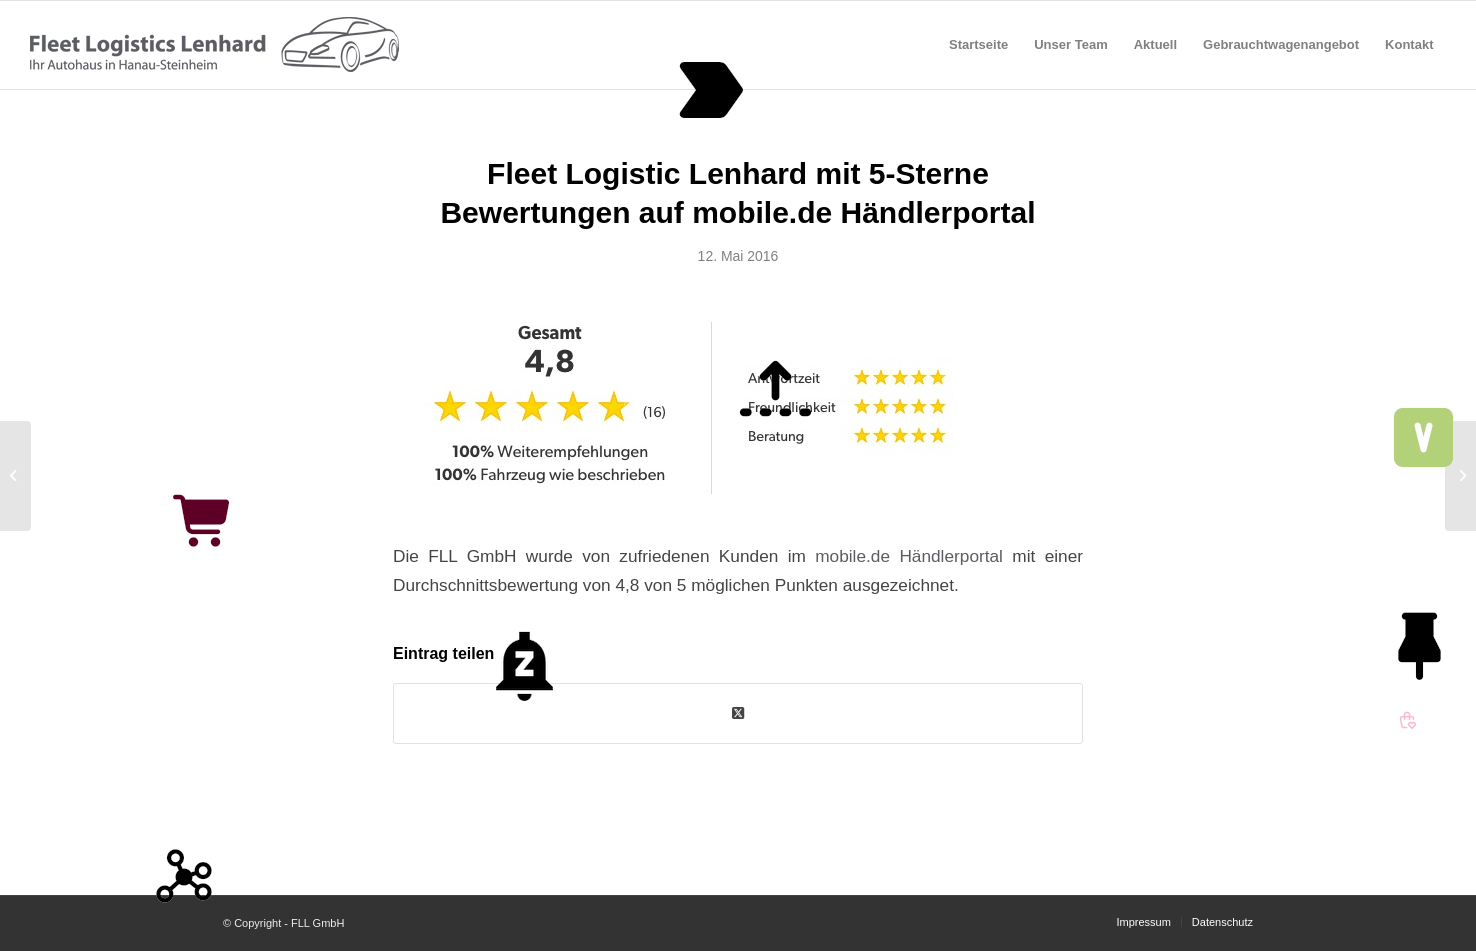 The width and height of the screenshot is (1476, 951). Describe the element at coordinates (775, 392) in the screenshot. I see `collapse content upward` at that location.